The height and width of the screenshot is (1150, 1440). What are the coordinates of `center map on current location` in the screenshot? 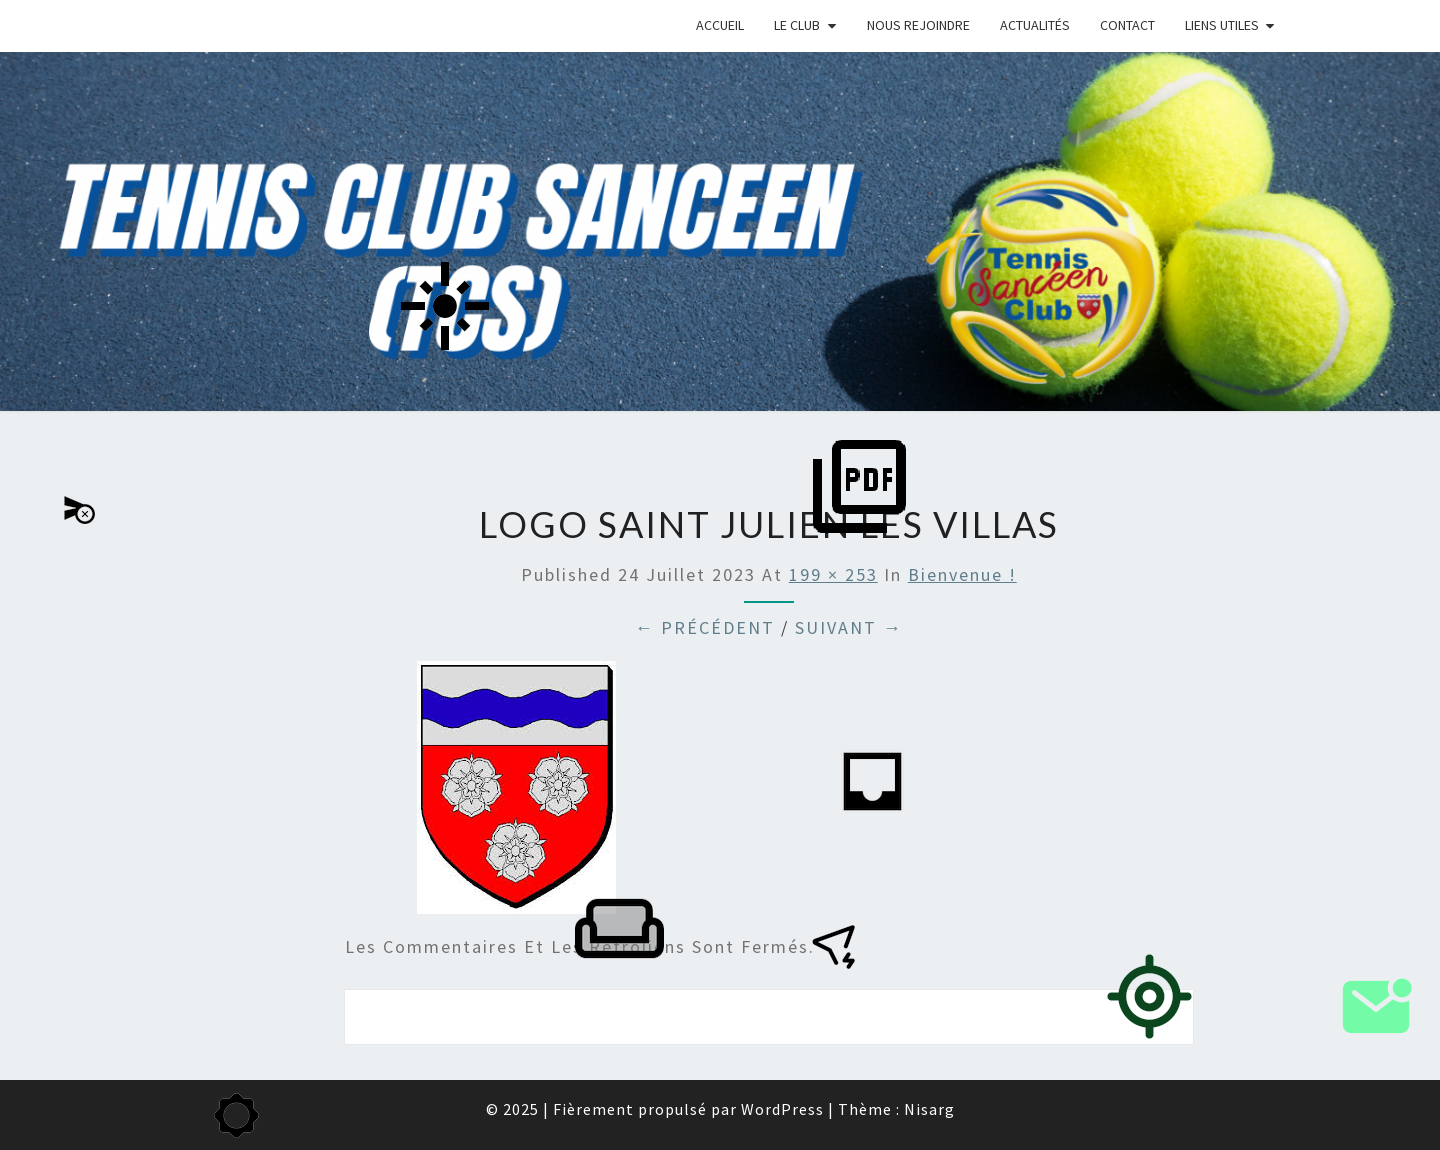 It's located at (1149, 996).